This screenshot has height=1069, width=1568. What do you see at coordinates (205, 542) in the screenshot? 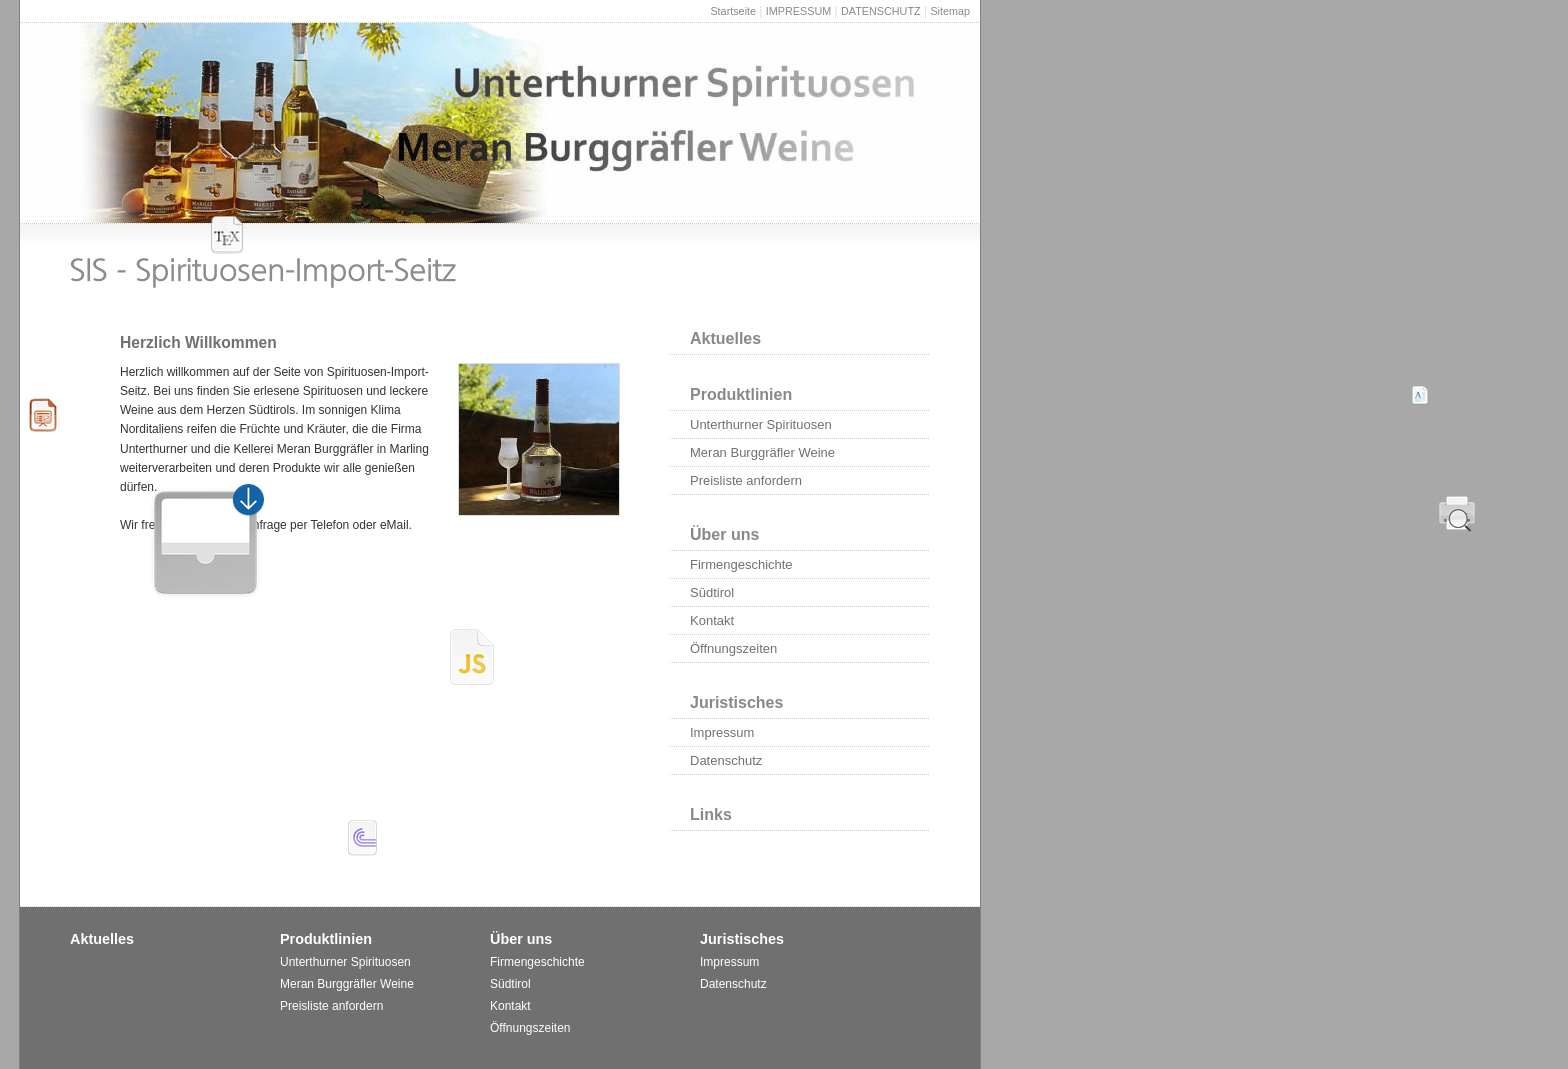
I see `access your email inbox` at bounding box center [205, 542].